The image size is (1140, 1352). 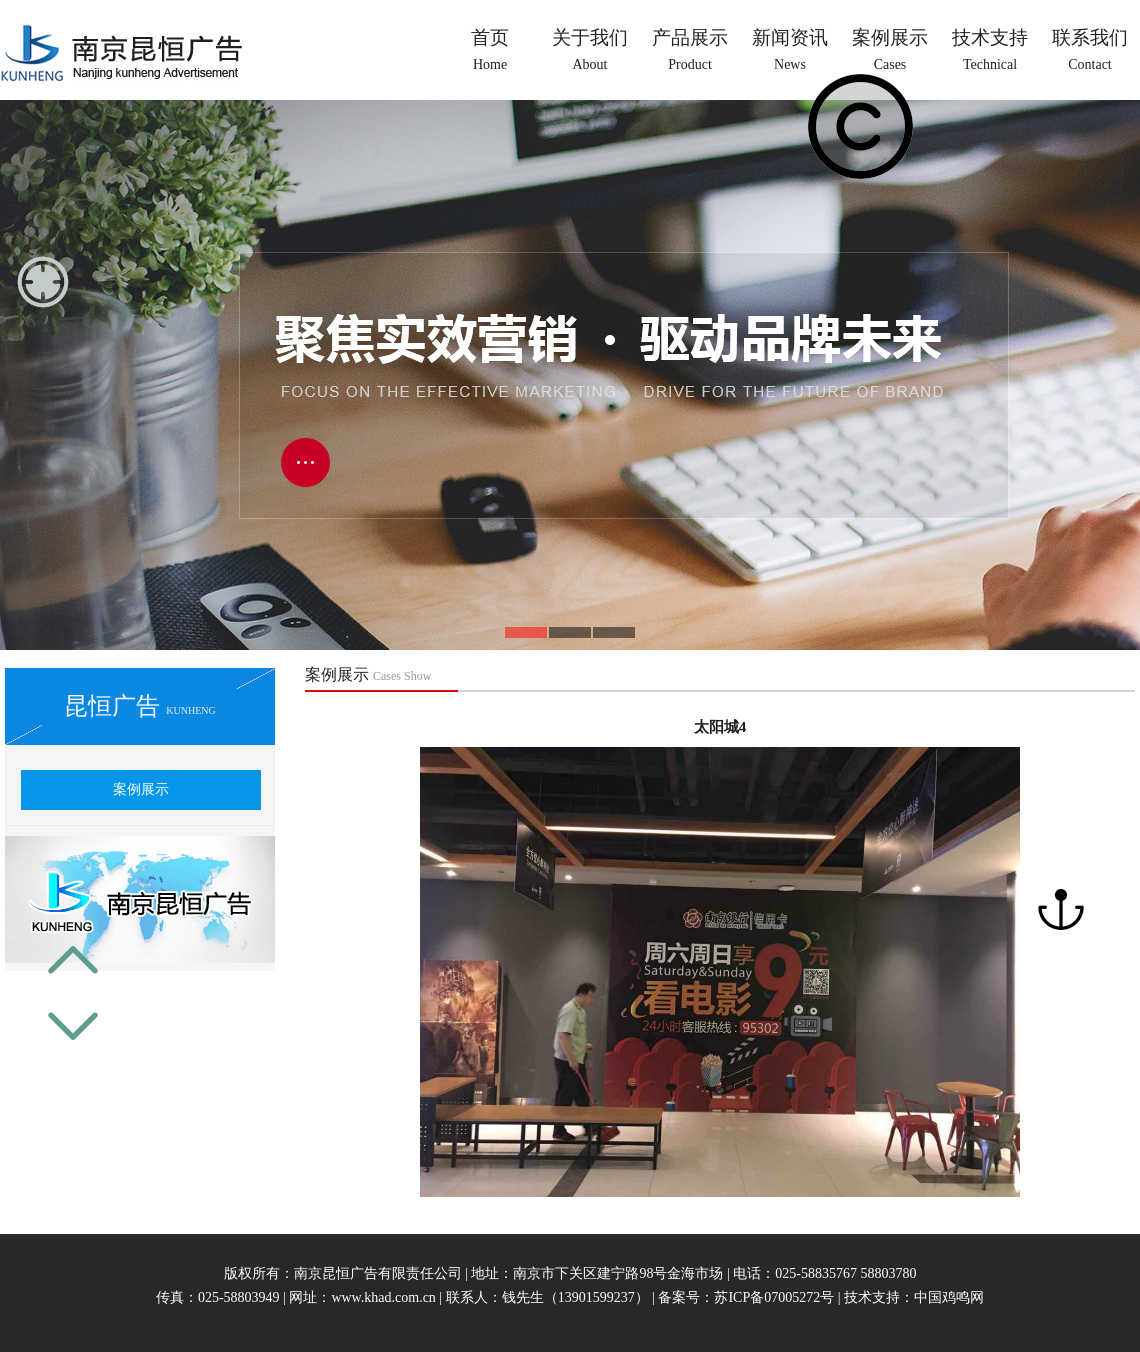 I want to click on indicates copyrighted content, so click(x=860, y=126).